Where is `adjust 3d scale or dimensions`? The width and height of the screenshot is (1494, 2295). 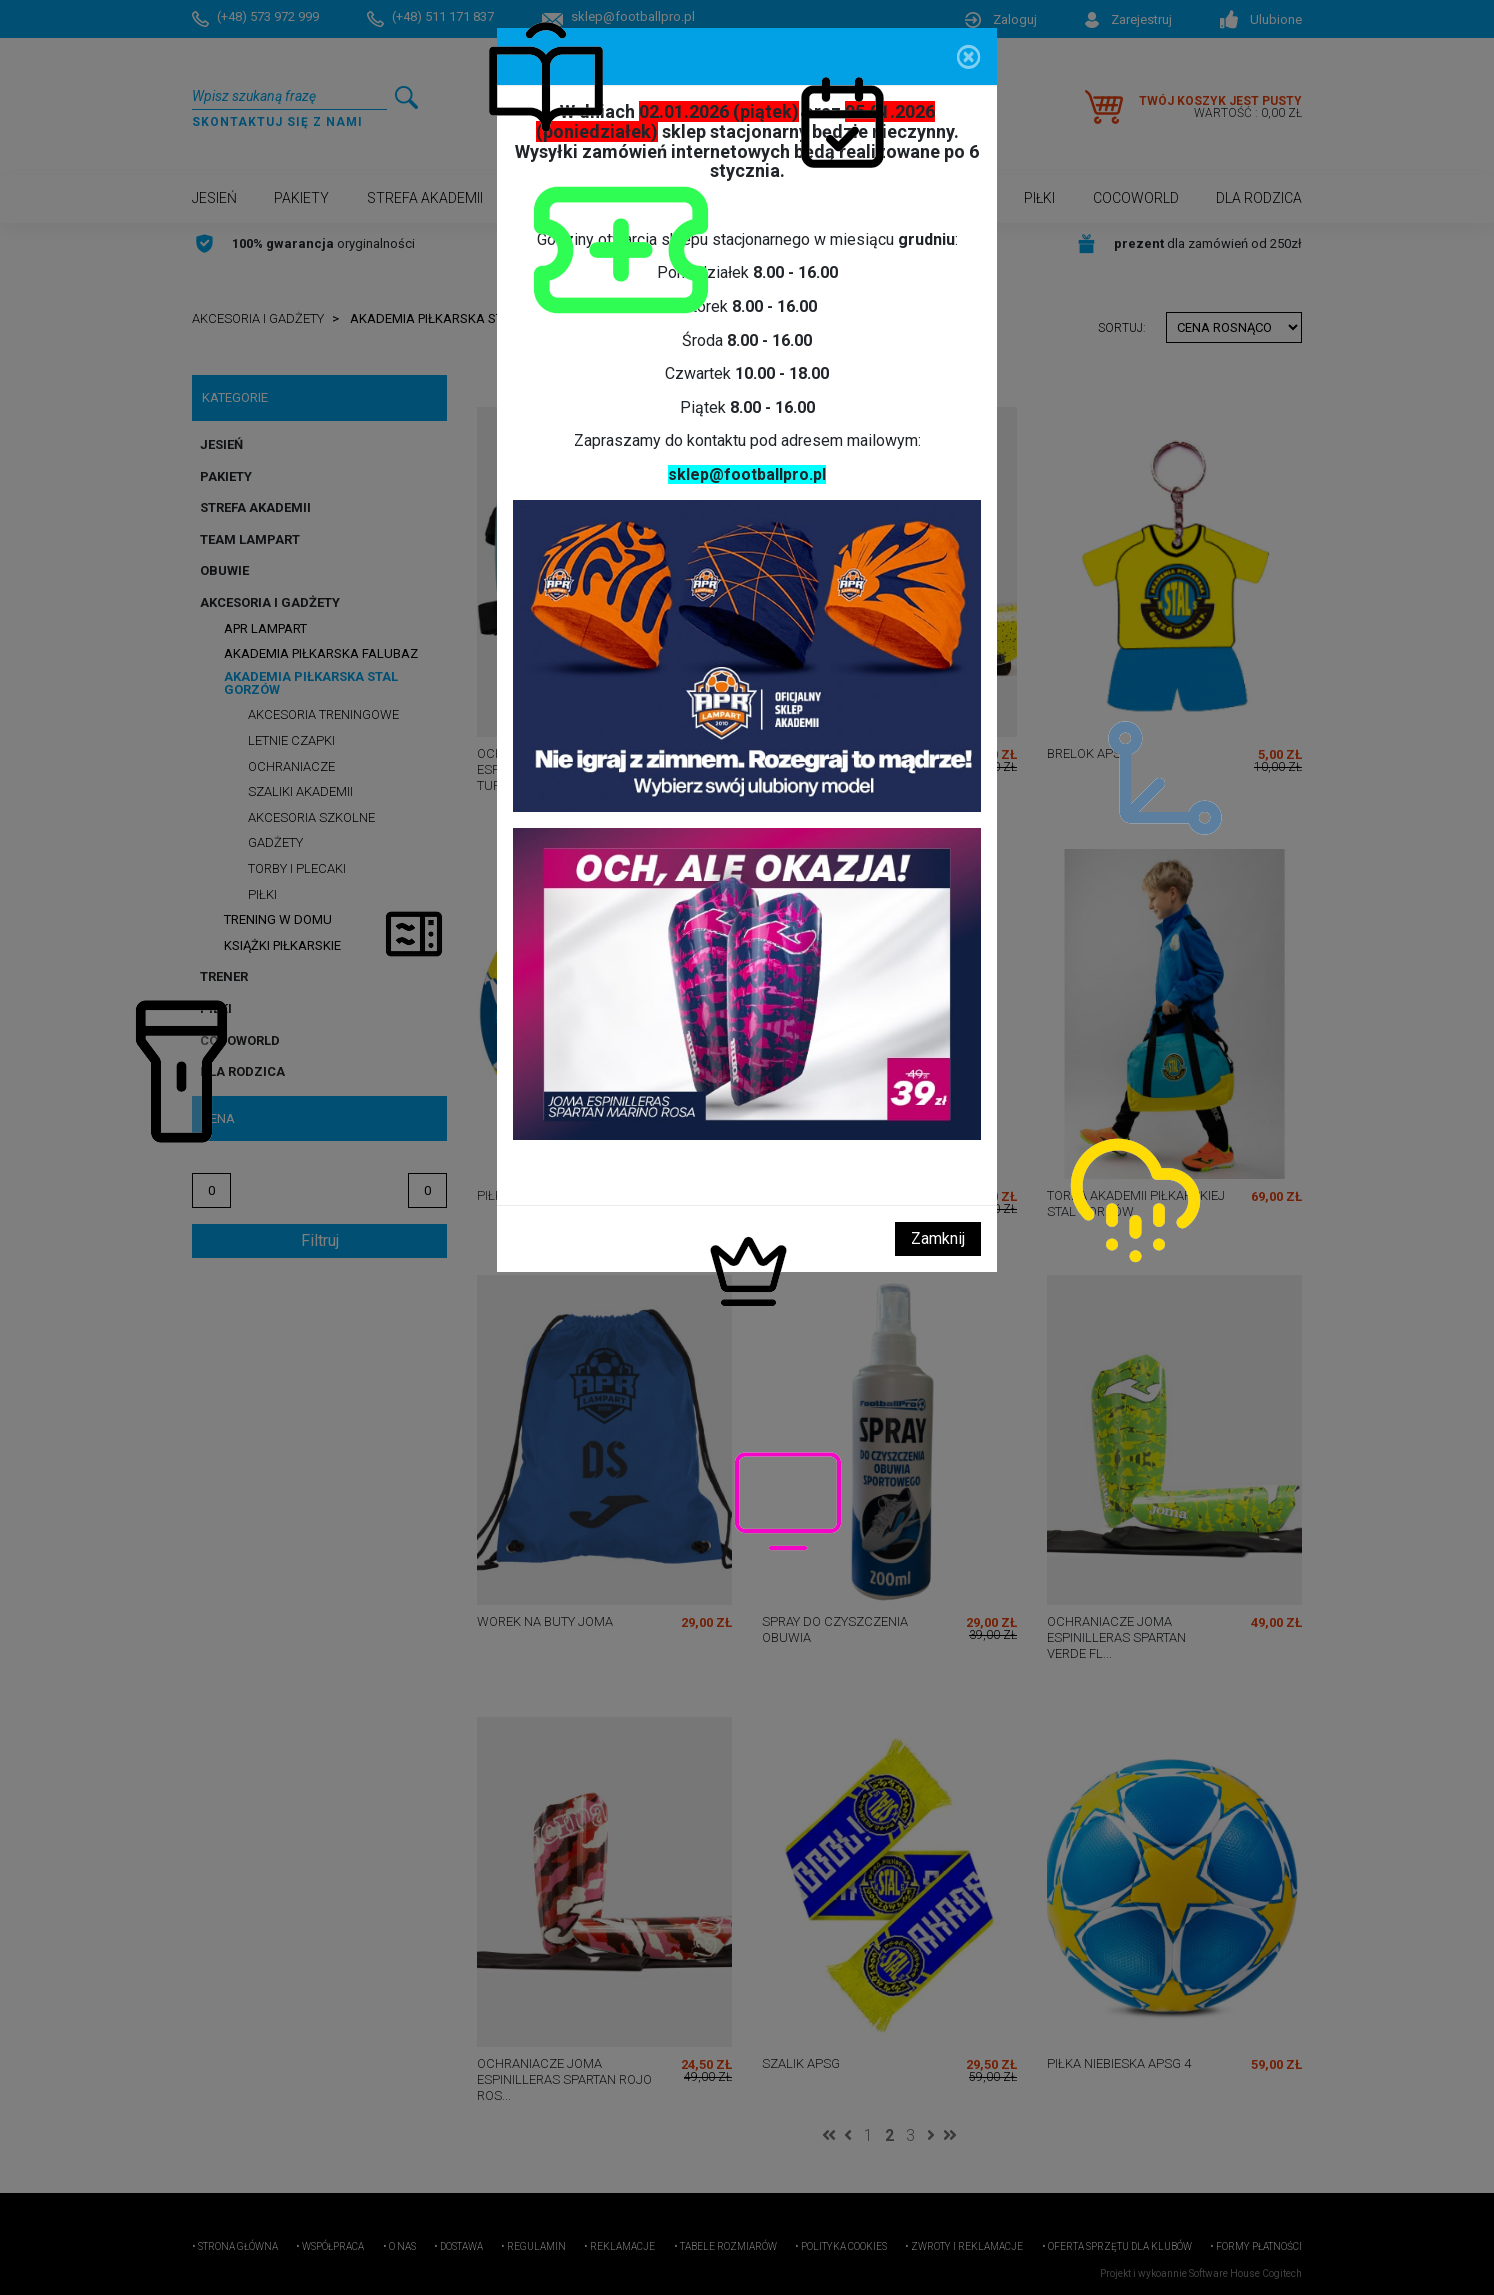 adjust 3d scale or dimensions is located at coordinates (1165, 778).